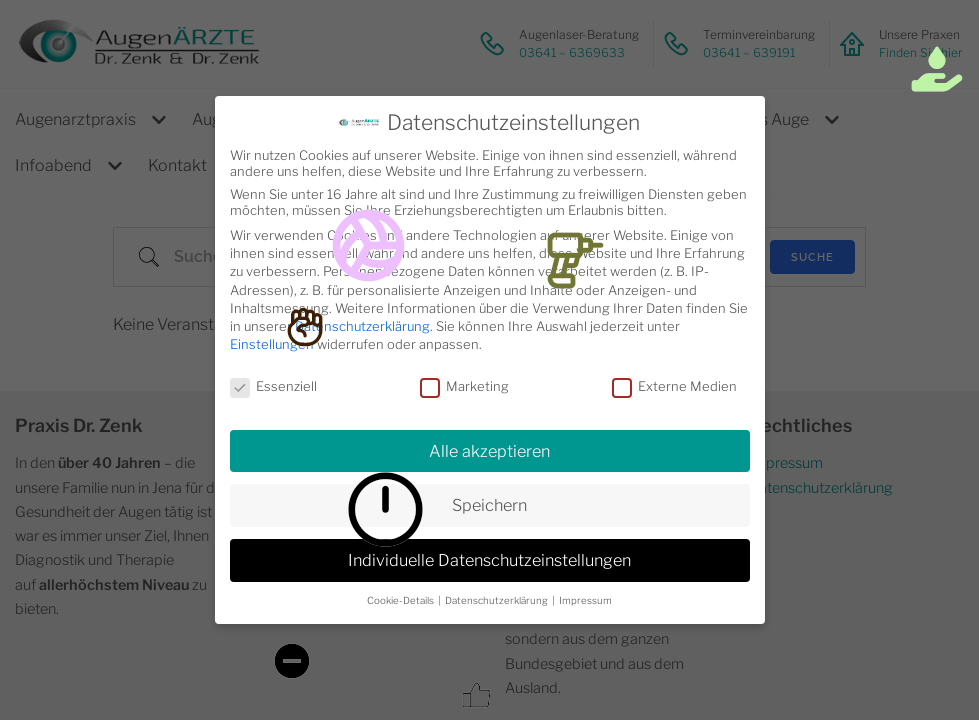  What do you see at coordinates (385, 509) in the screenshot?
I see `indicates 12 o'clock or noon/midnight time` at bounding box center [385, 509].